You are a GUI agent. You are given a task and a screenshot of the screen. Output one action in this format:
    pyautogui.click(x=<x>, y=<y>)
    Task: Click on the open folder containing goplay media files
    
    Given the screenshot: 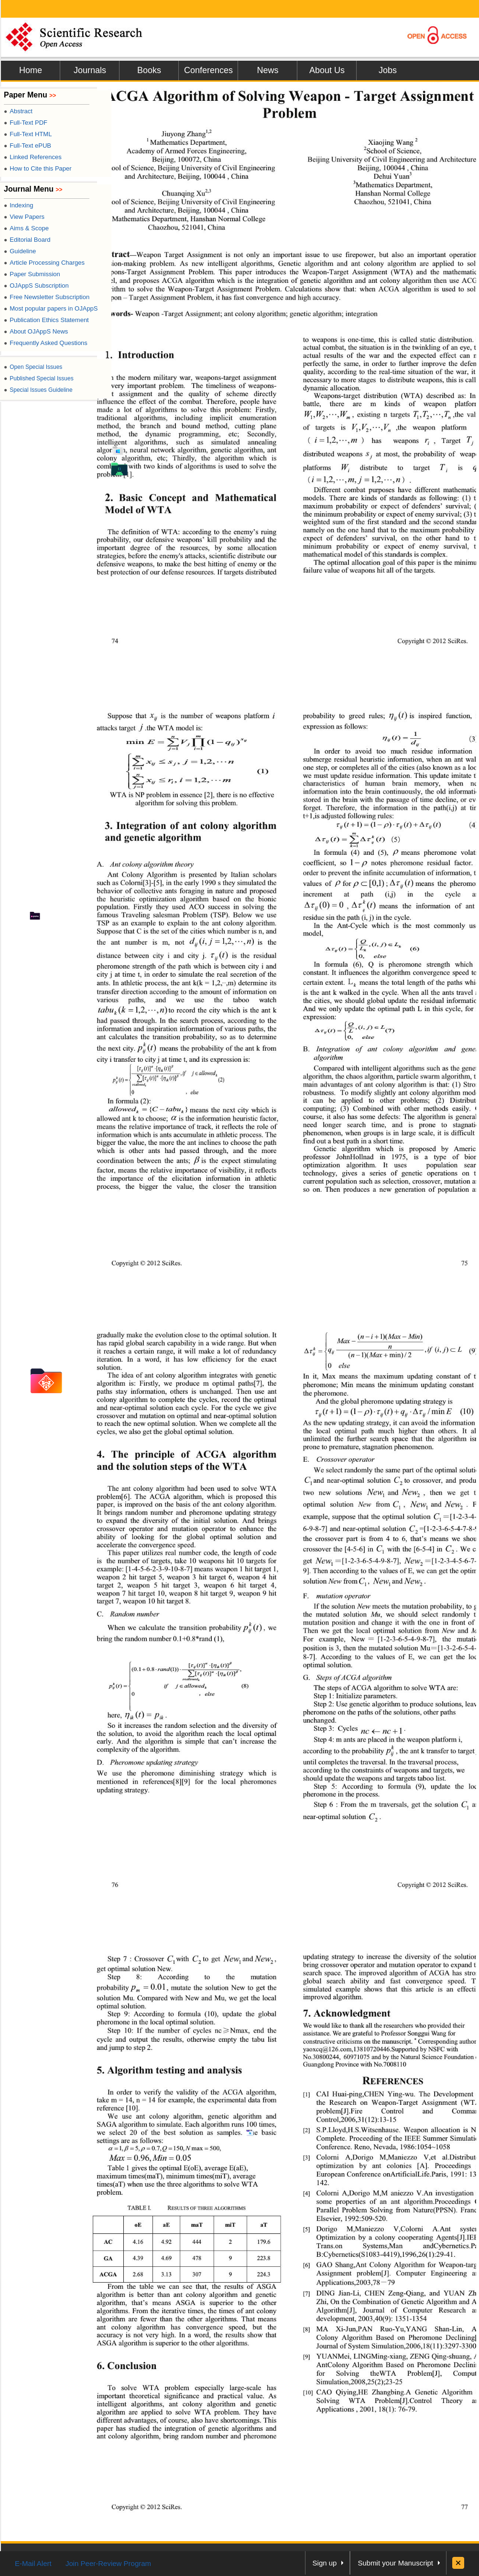 What is the action you would take?
    pyautogui.click(x=35, y=916)
    